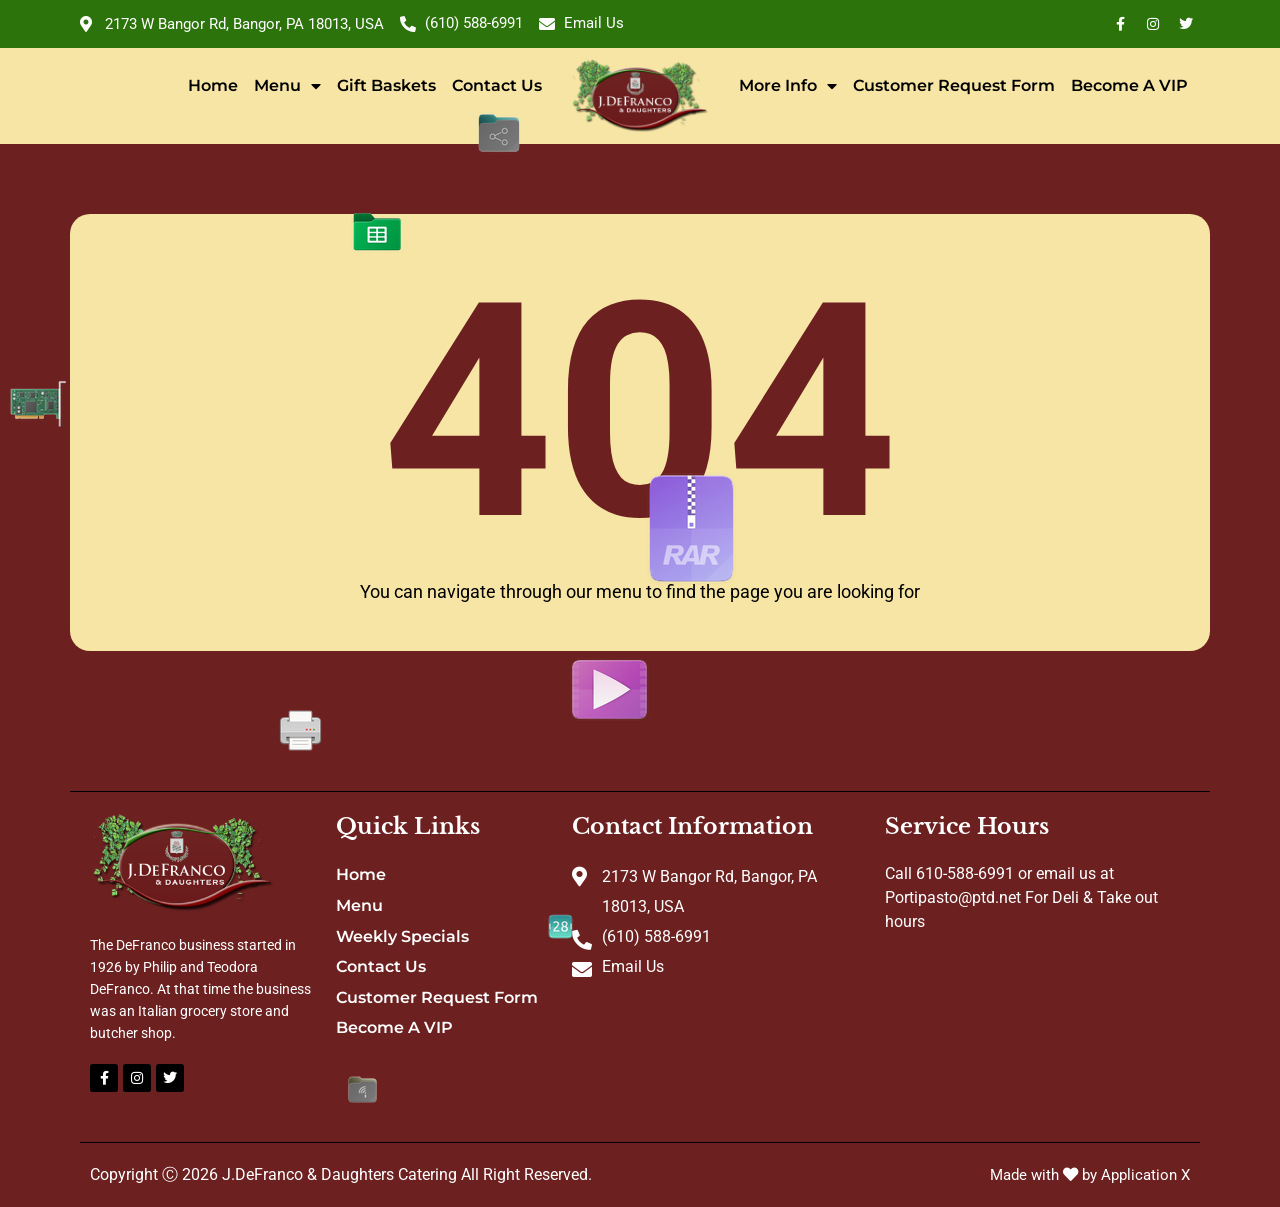 The height and width of the screenshot is (1207, 1280). What do you see at coordinates (560, 926) in the screenshot?
I see `open the office calendar app` at bounding box center [560, 926].